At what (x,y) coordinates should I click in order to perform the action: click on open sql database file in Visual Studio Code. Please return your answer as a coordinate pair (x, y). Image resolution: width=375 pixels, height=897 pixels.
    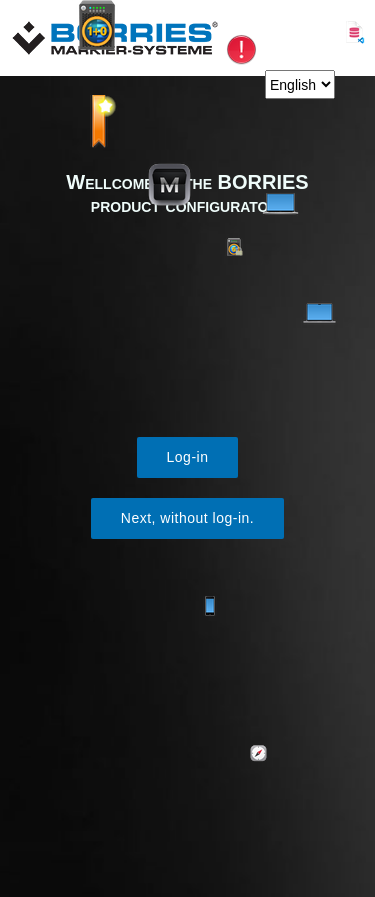
    Looking at the image, I should click on (354, 32).